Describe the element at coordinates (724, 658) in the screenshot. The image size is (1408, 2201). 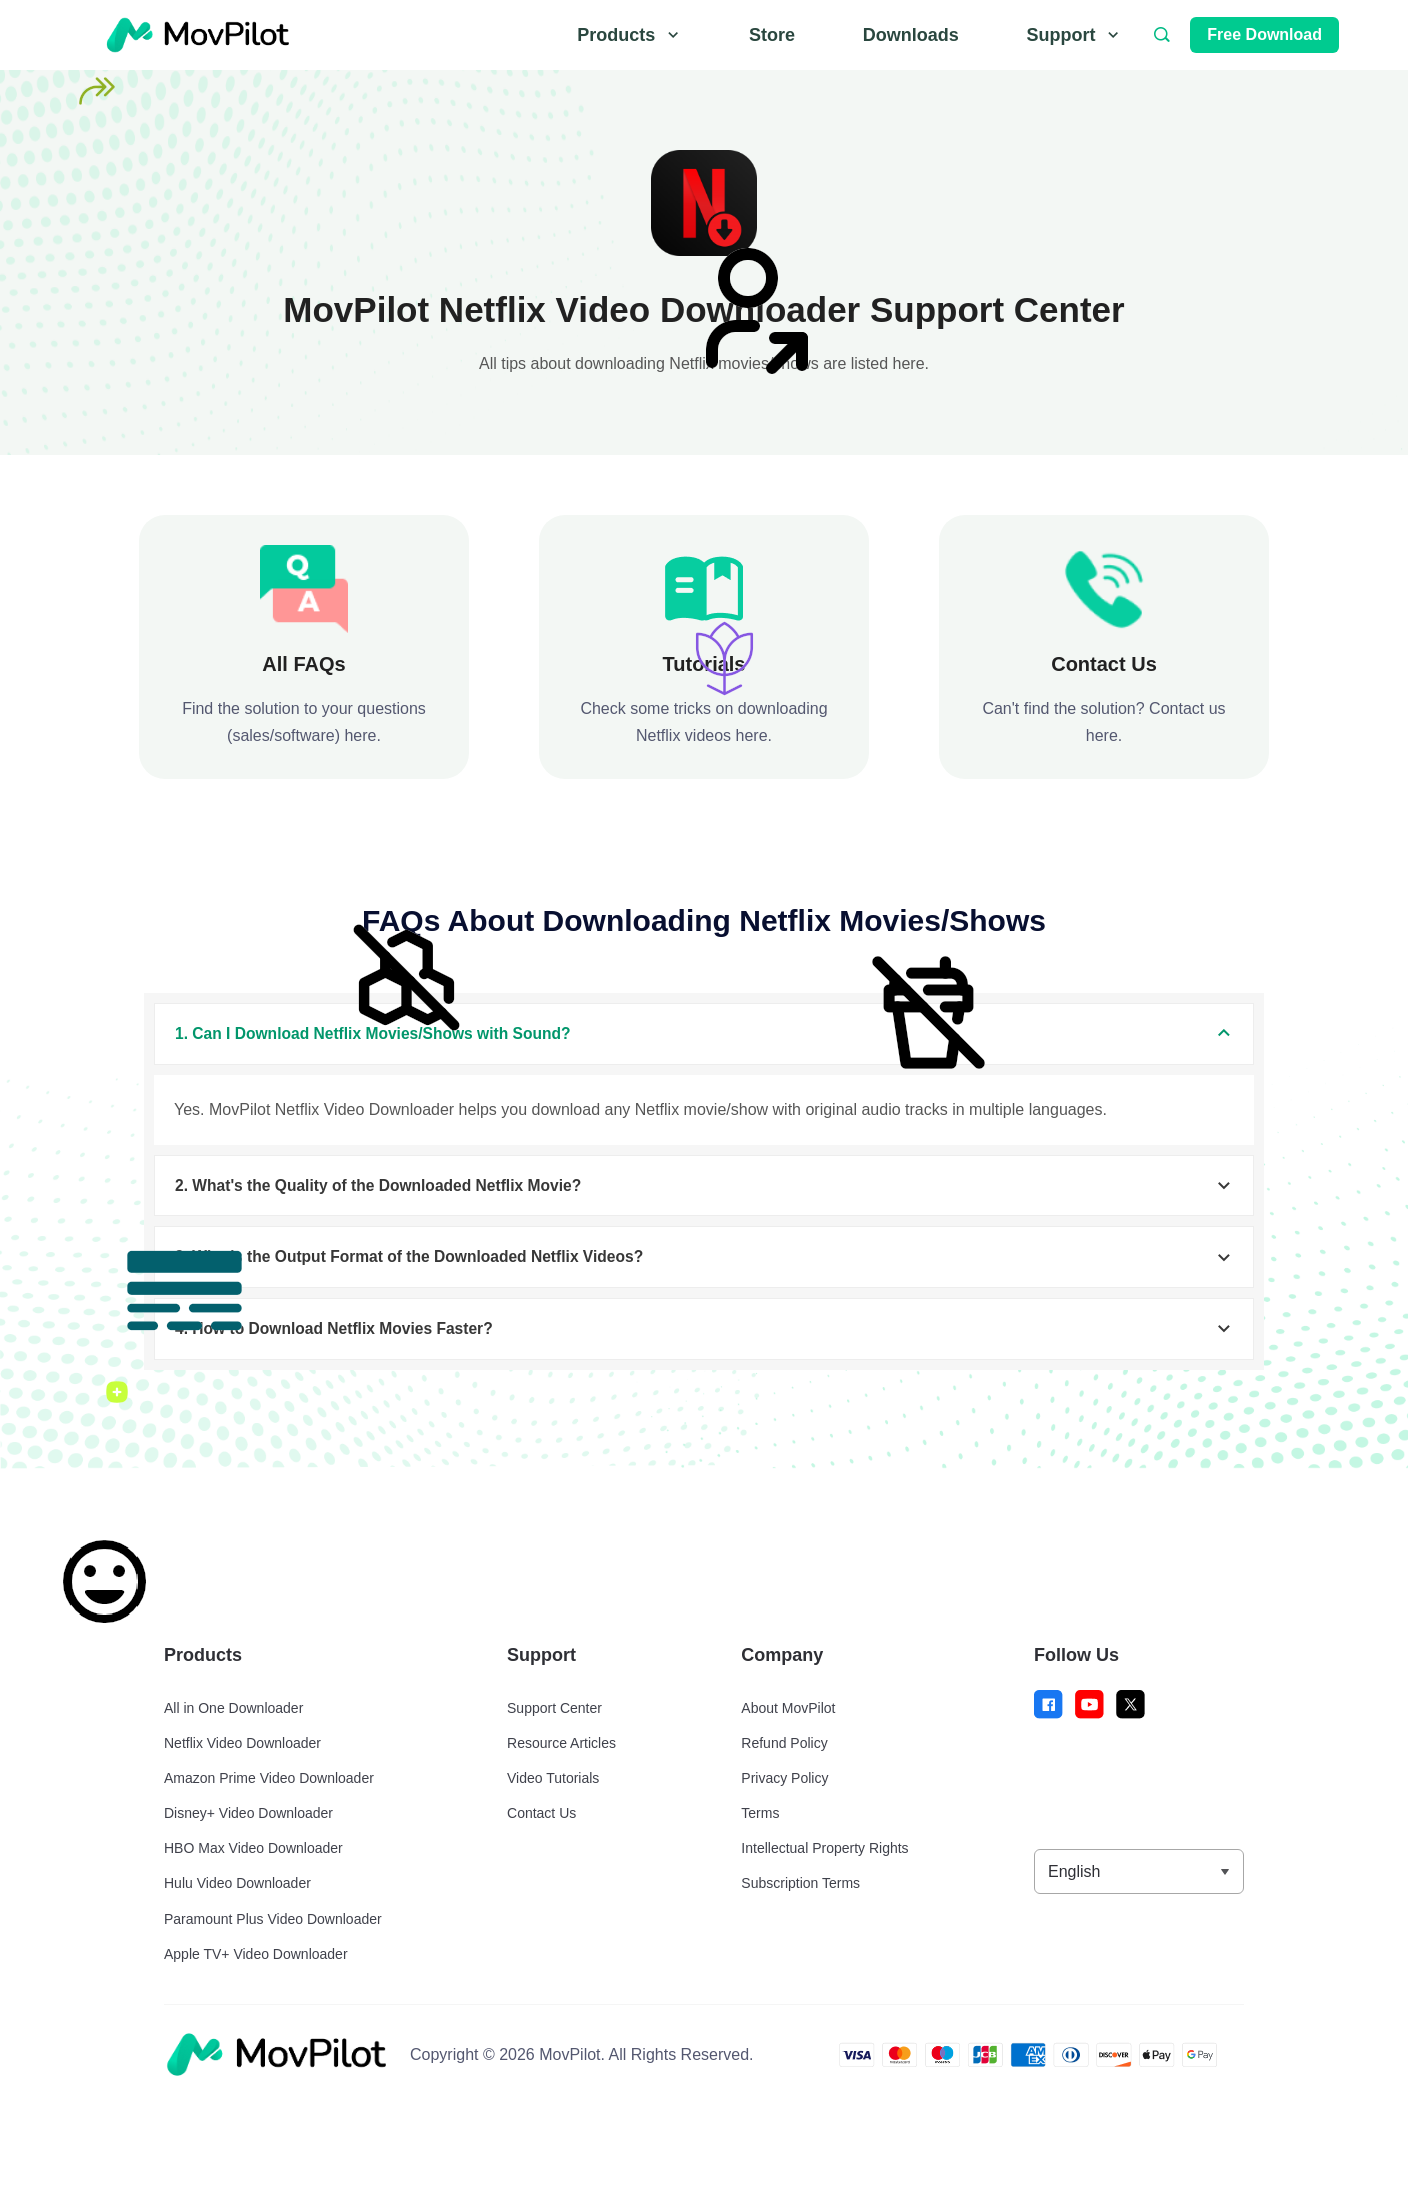
I see `view garden or plant-related content` at that location.